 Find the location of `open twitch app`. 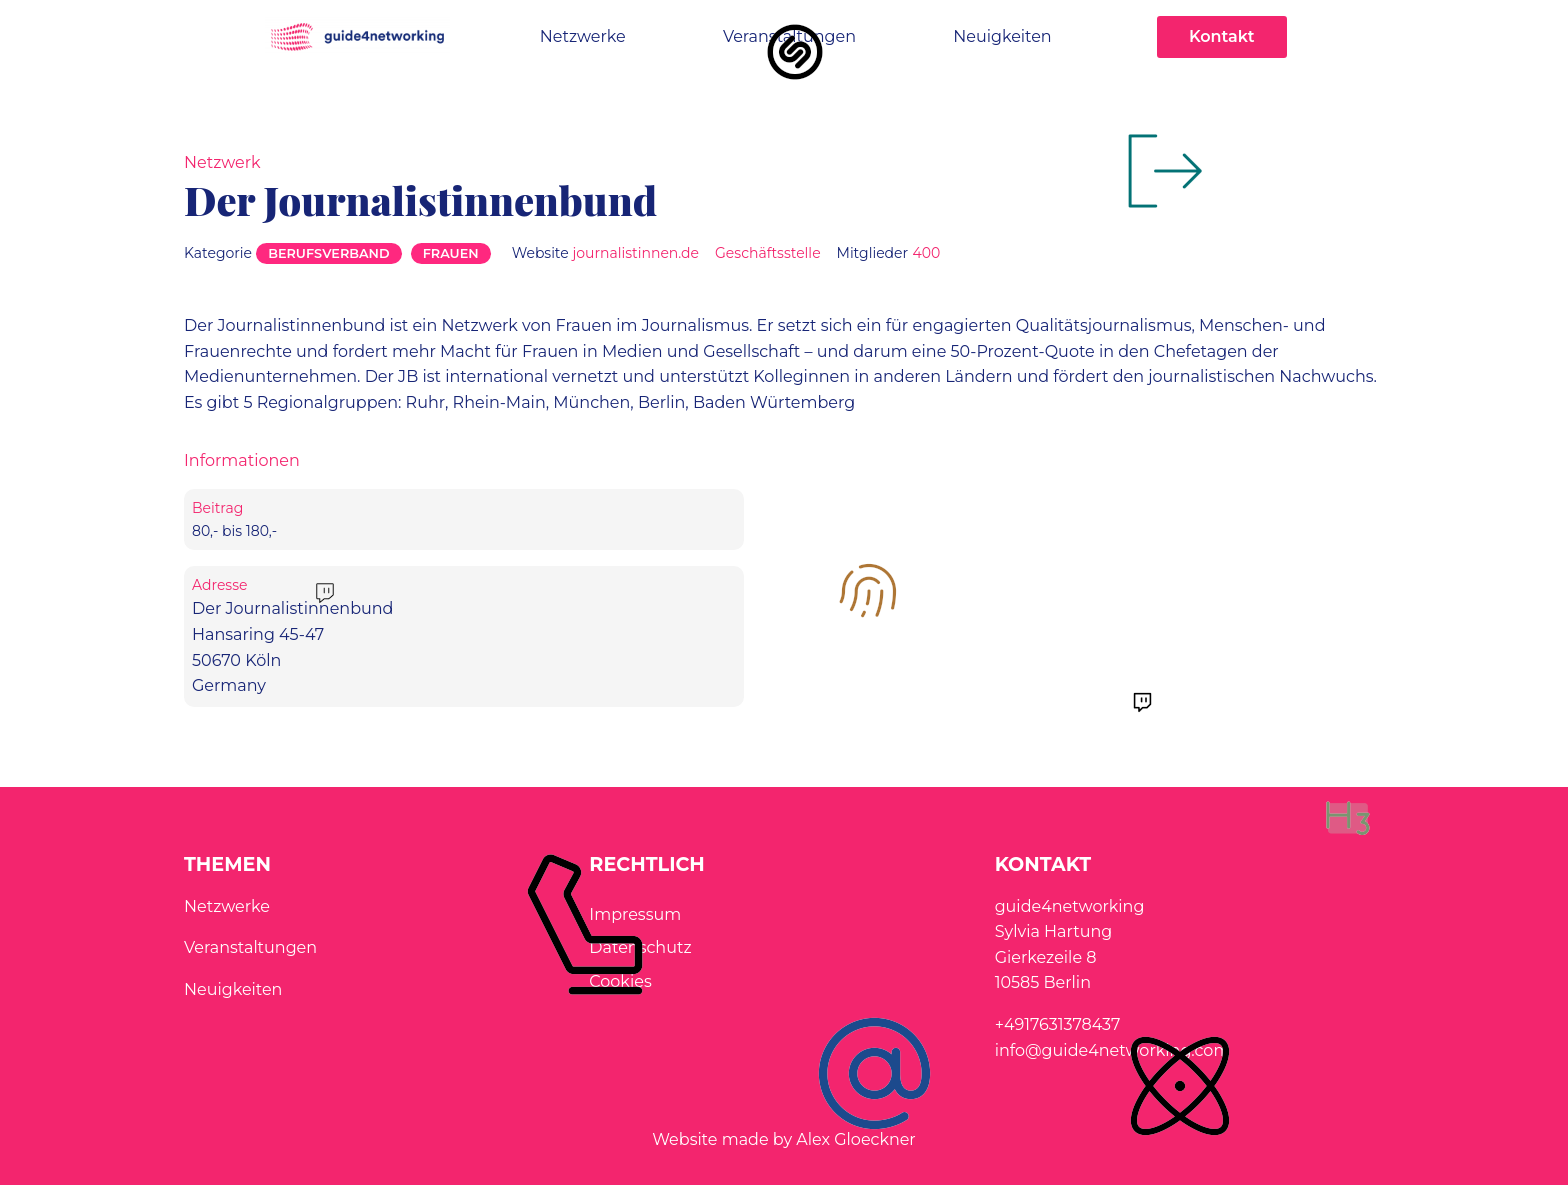

open twitch app is located at coordinates (1142, 702).